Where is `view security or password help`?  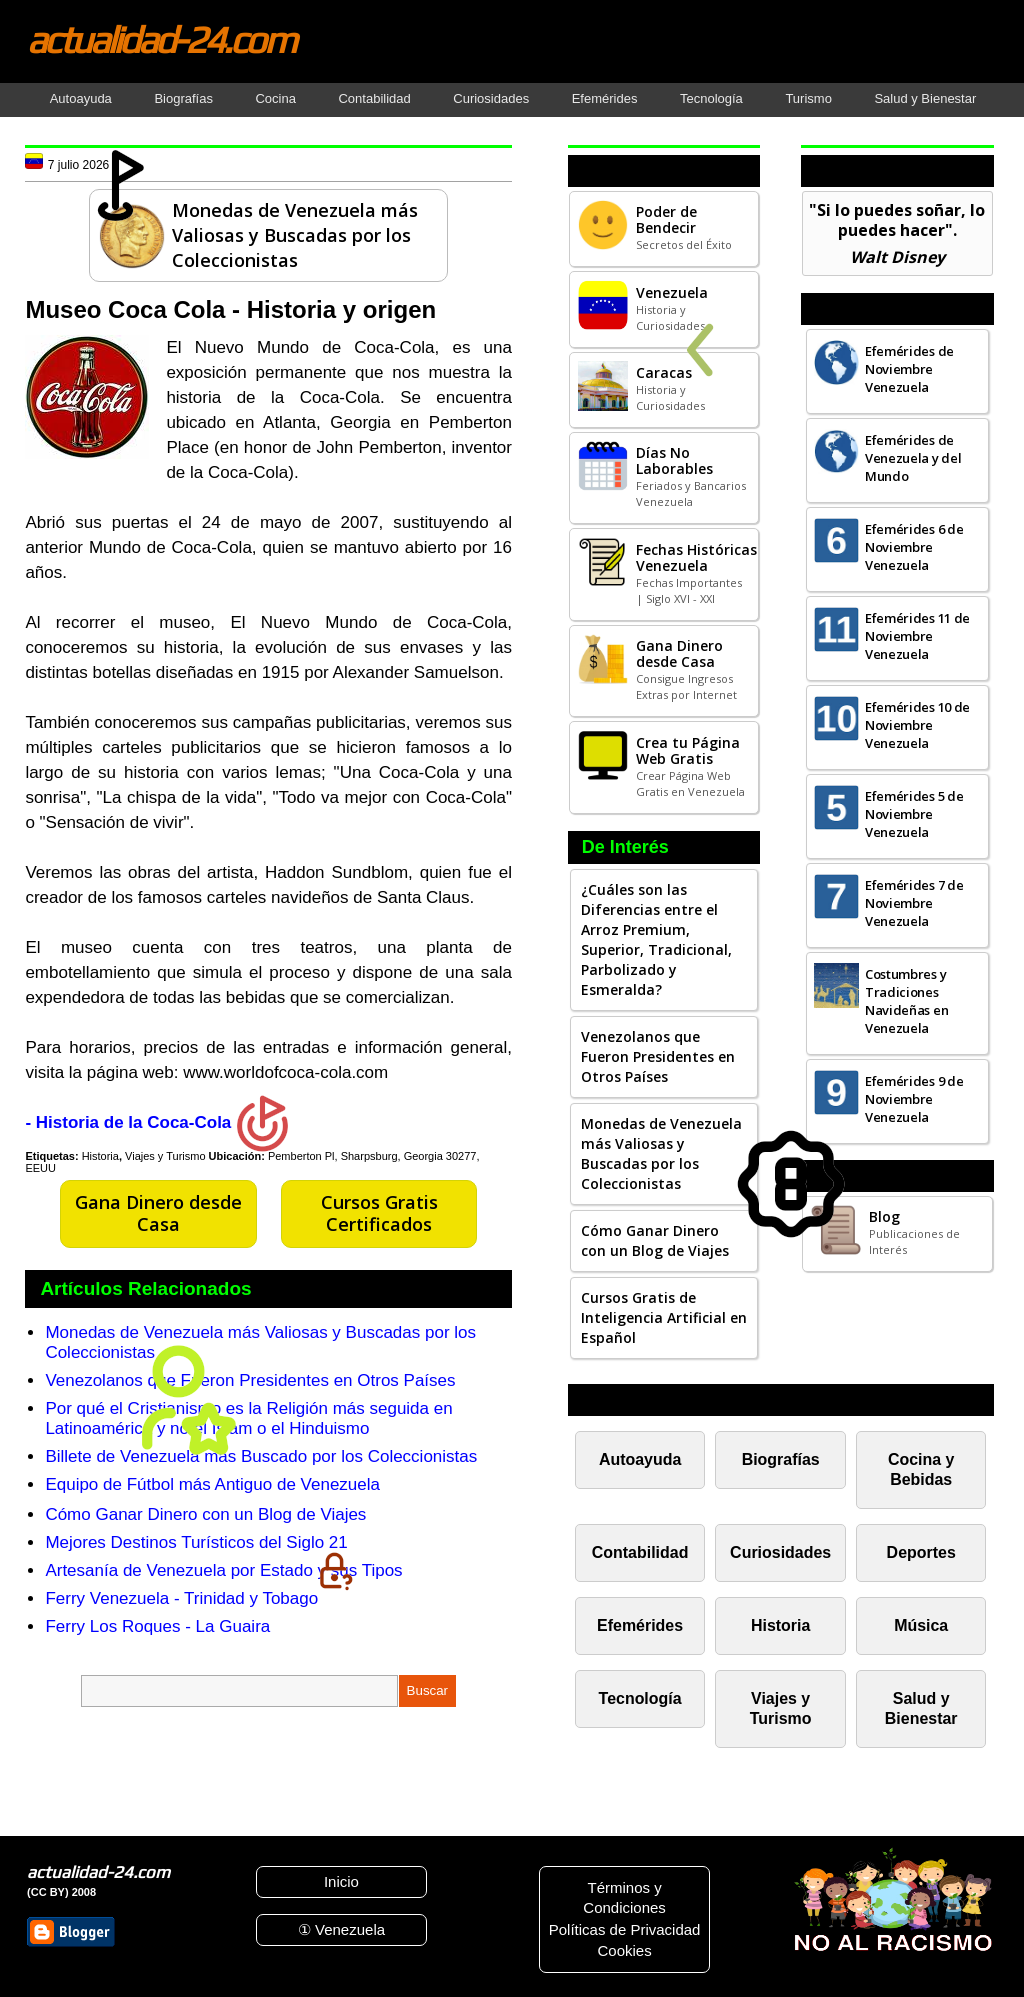
view security or password help is located at coordinates (334, 1570).